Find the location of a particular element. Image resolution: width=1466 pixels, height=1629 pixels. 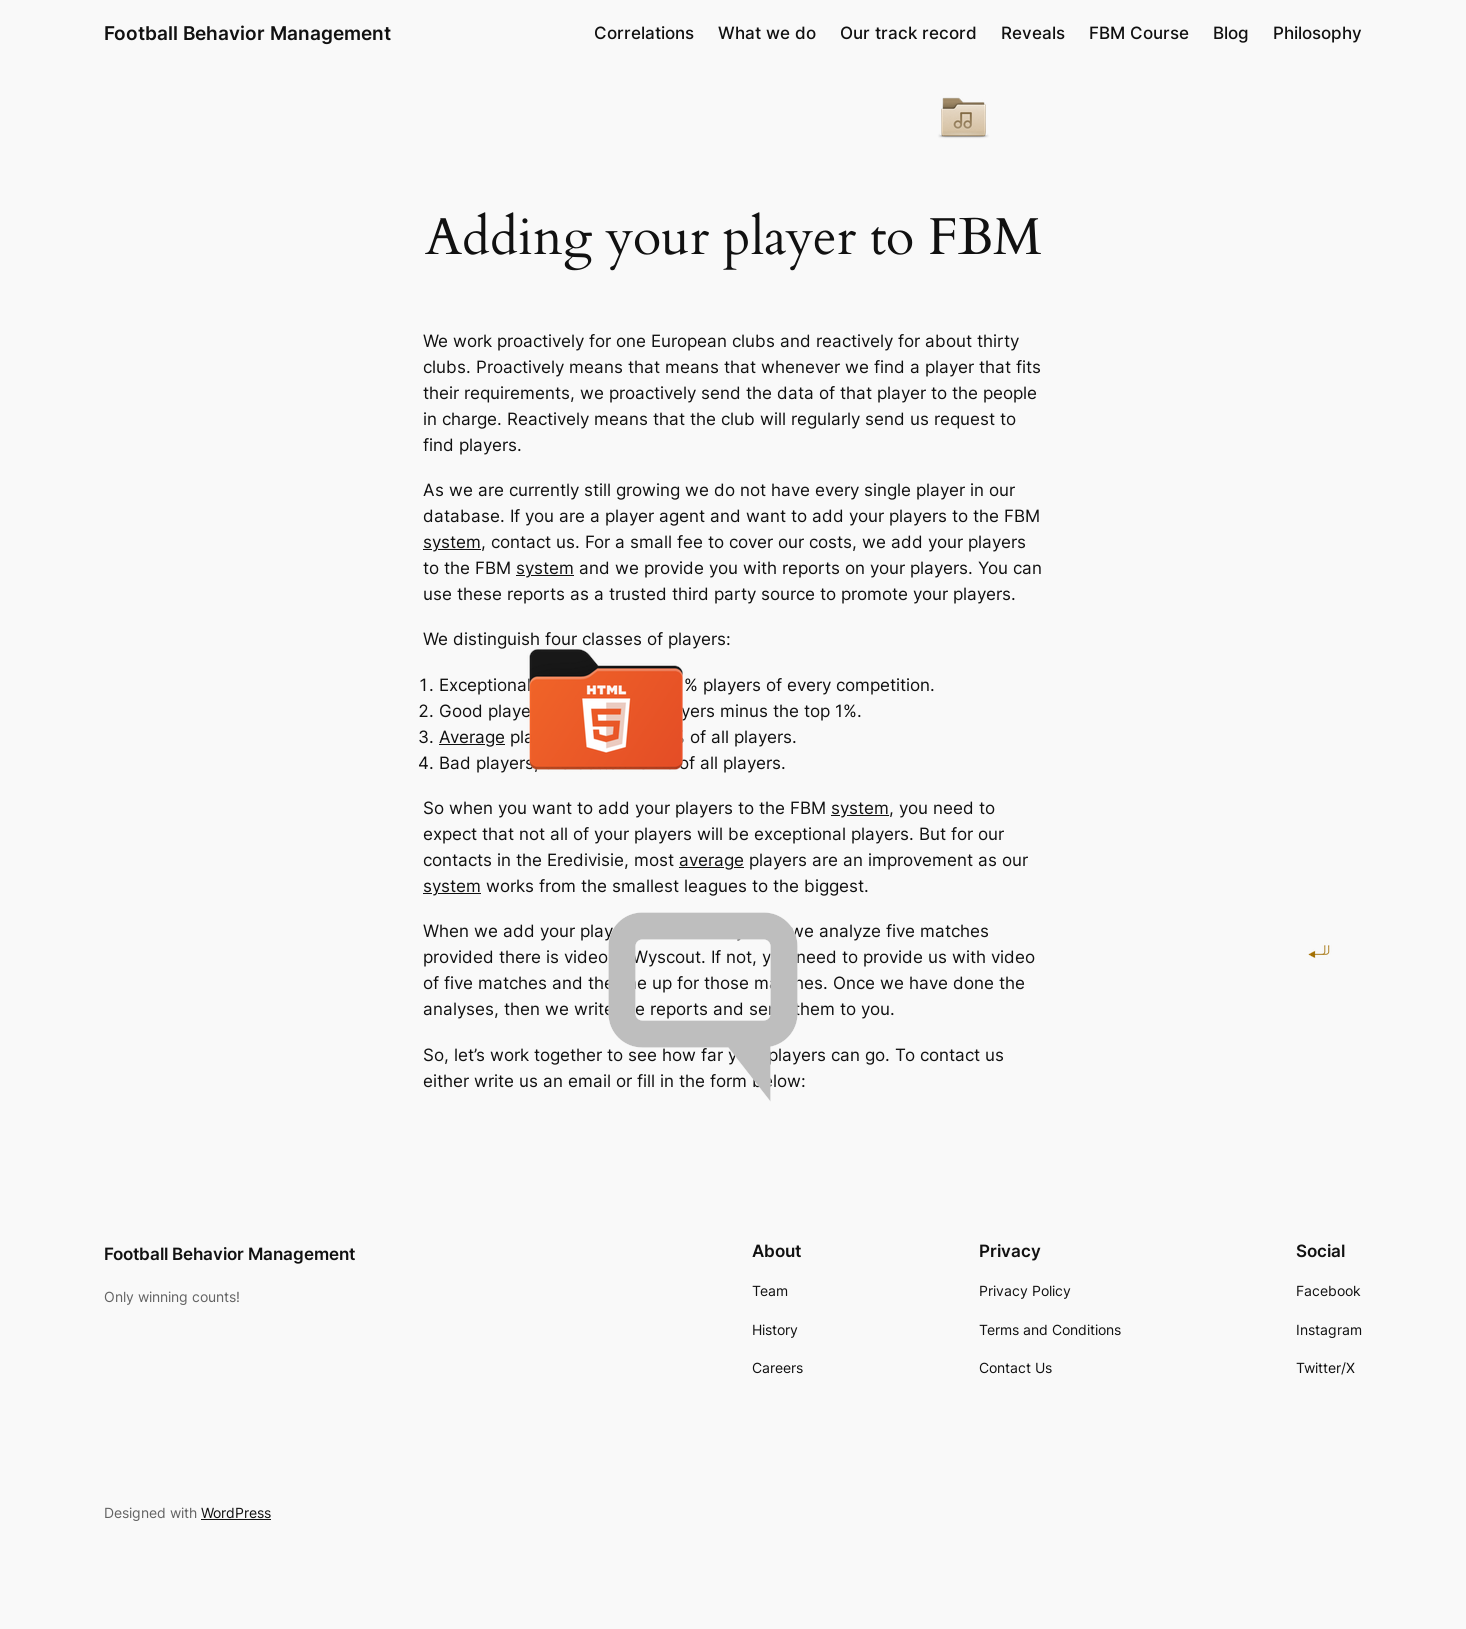

folder containing HTML files is located at coordinates (605, 713).